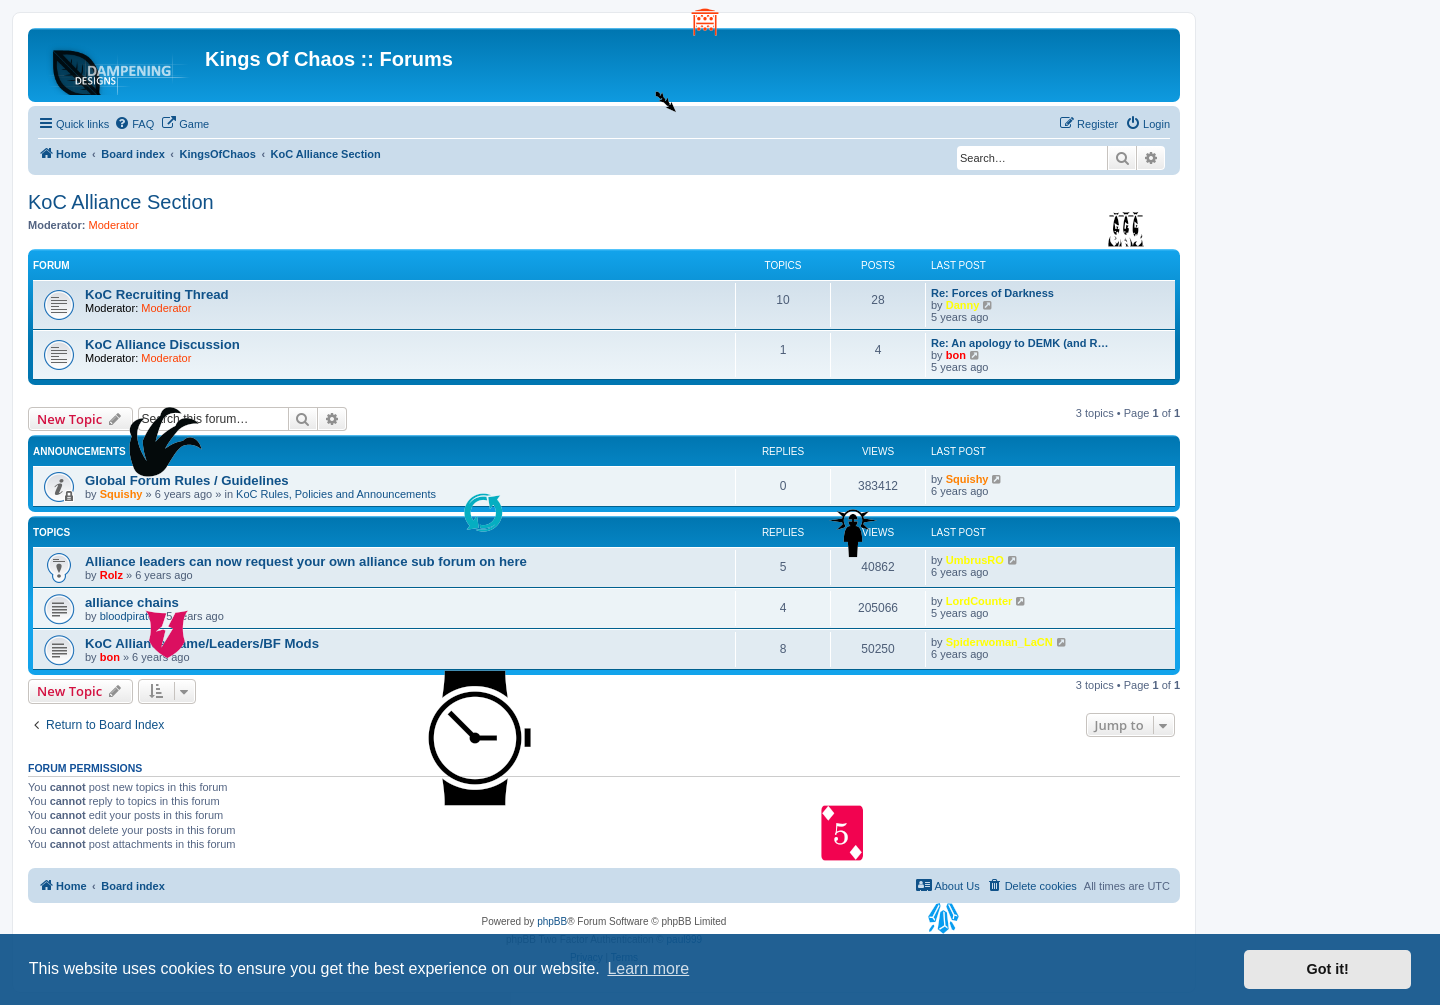 This screenshot has height=1005, width=1440. I want to click on activate rear shield or defensive aura ability, so click(853, 533).